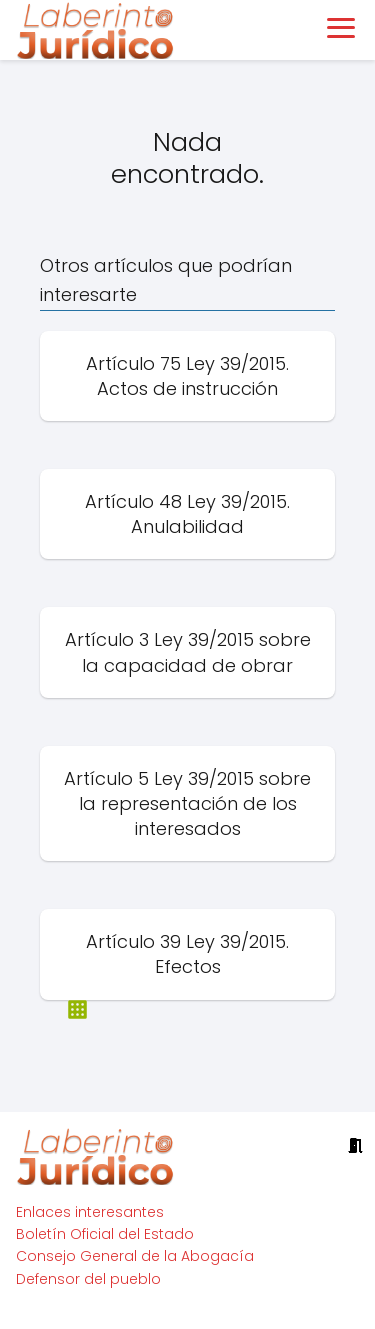 This screenshot has height=1329, width=375. I want to click on open app drawer or launcher, so click(77, 1009).